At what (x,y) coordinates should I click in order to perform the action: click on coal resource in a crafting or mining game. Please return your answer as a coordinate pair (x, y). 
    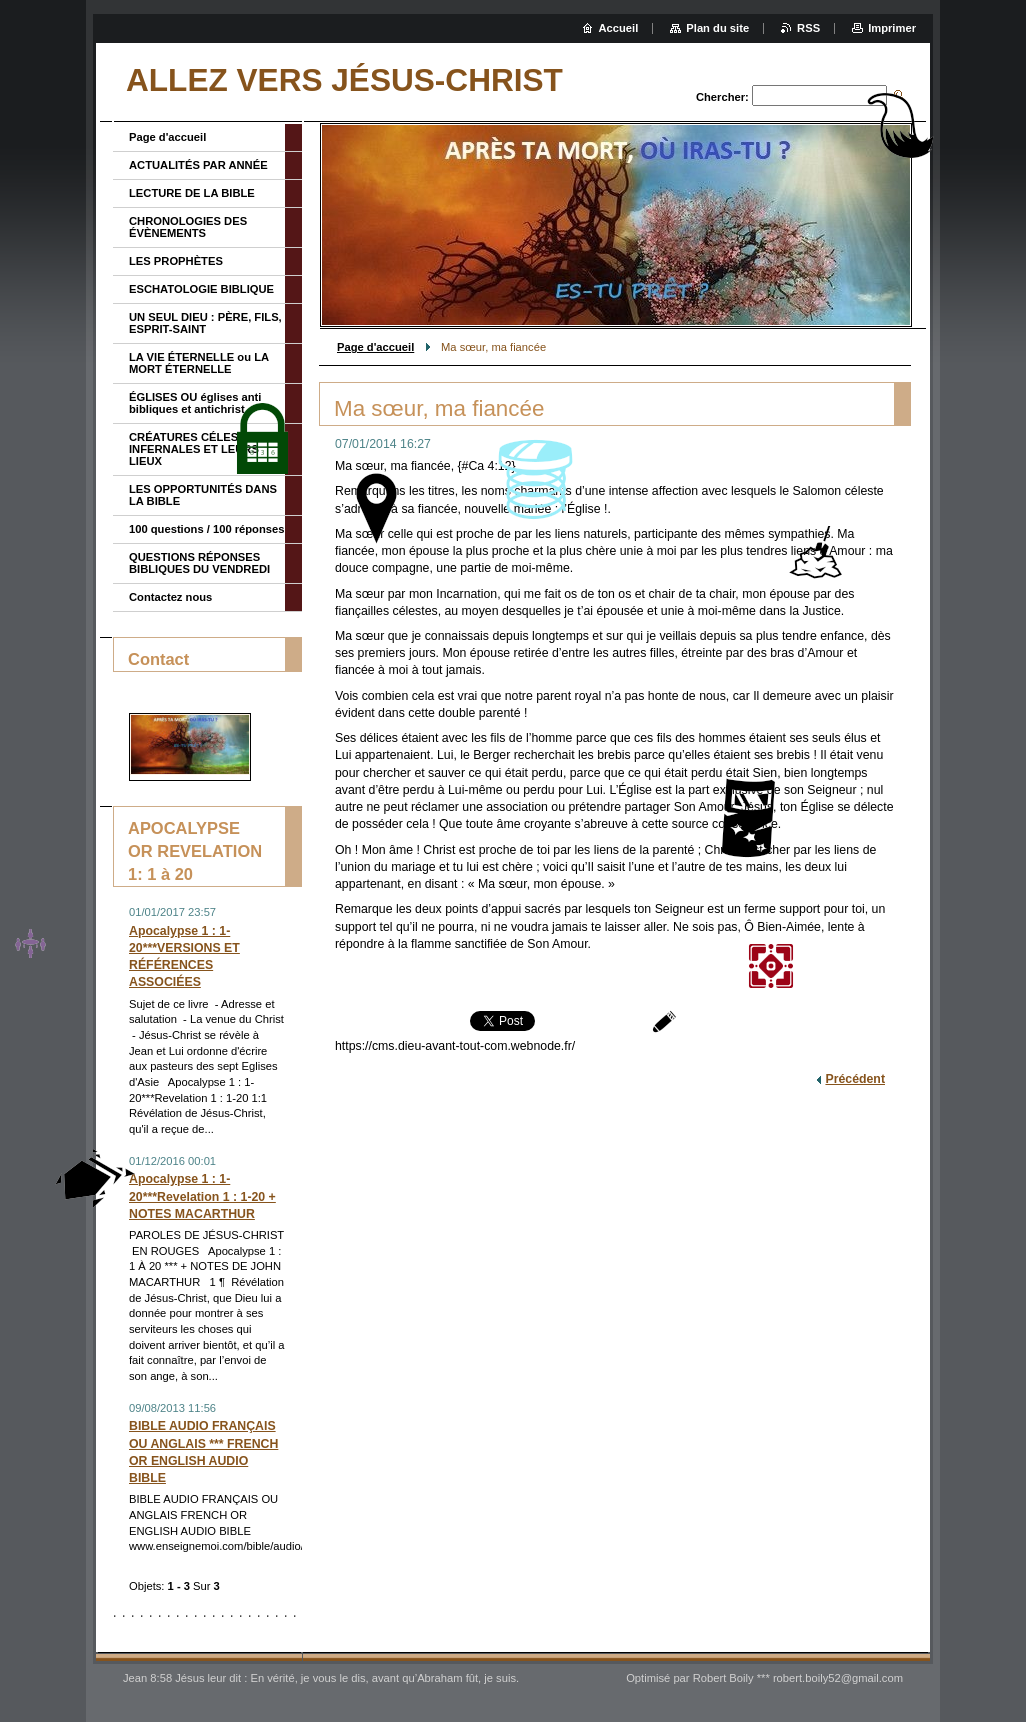
    Looking at the image, I should click on (816, 552).